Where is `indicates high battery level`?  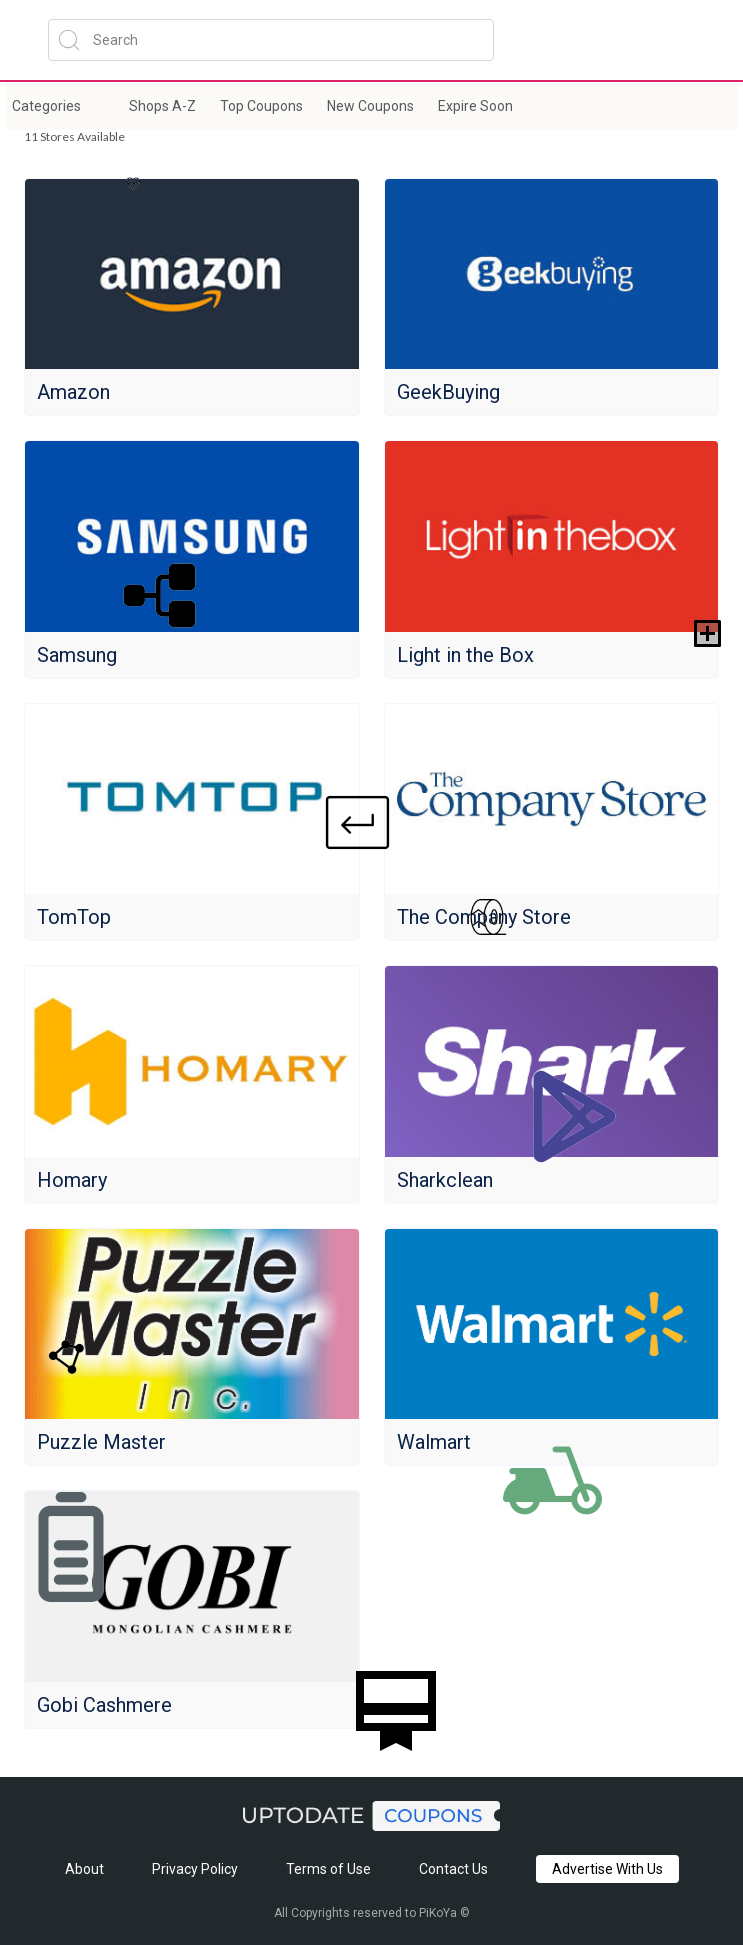
indicates high battery level is located at coordinates (71, 1547).